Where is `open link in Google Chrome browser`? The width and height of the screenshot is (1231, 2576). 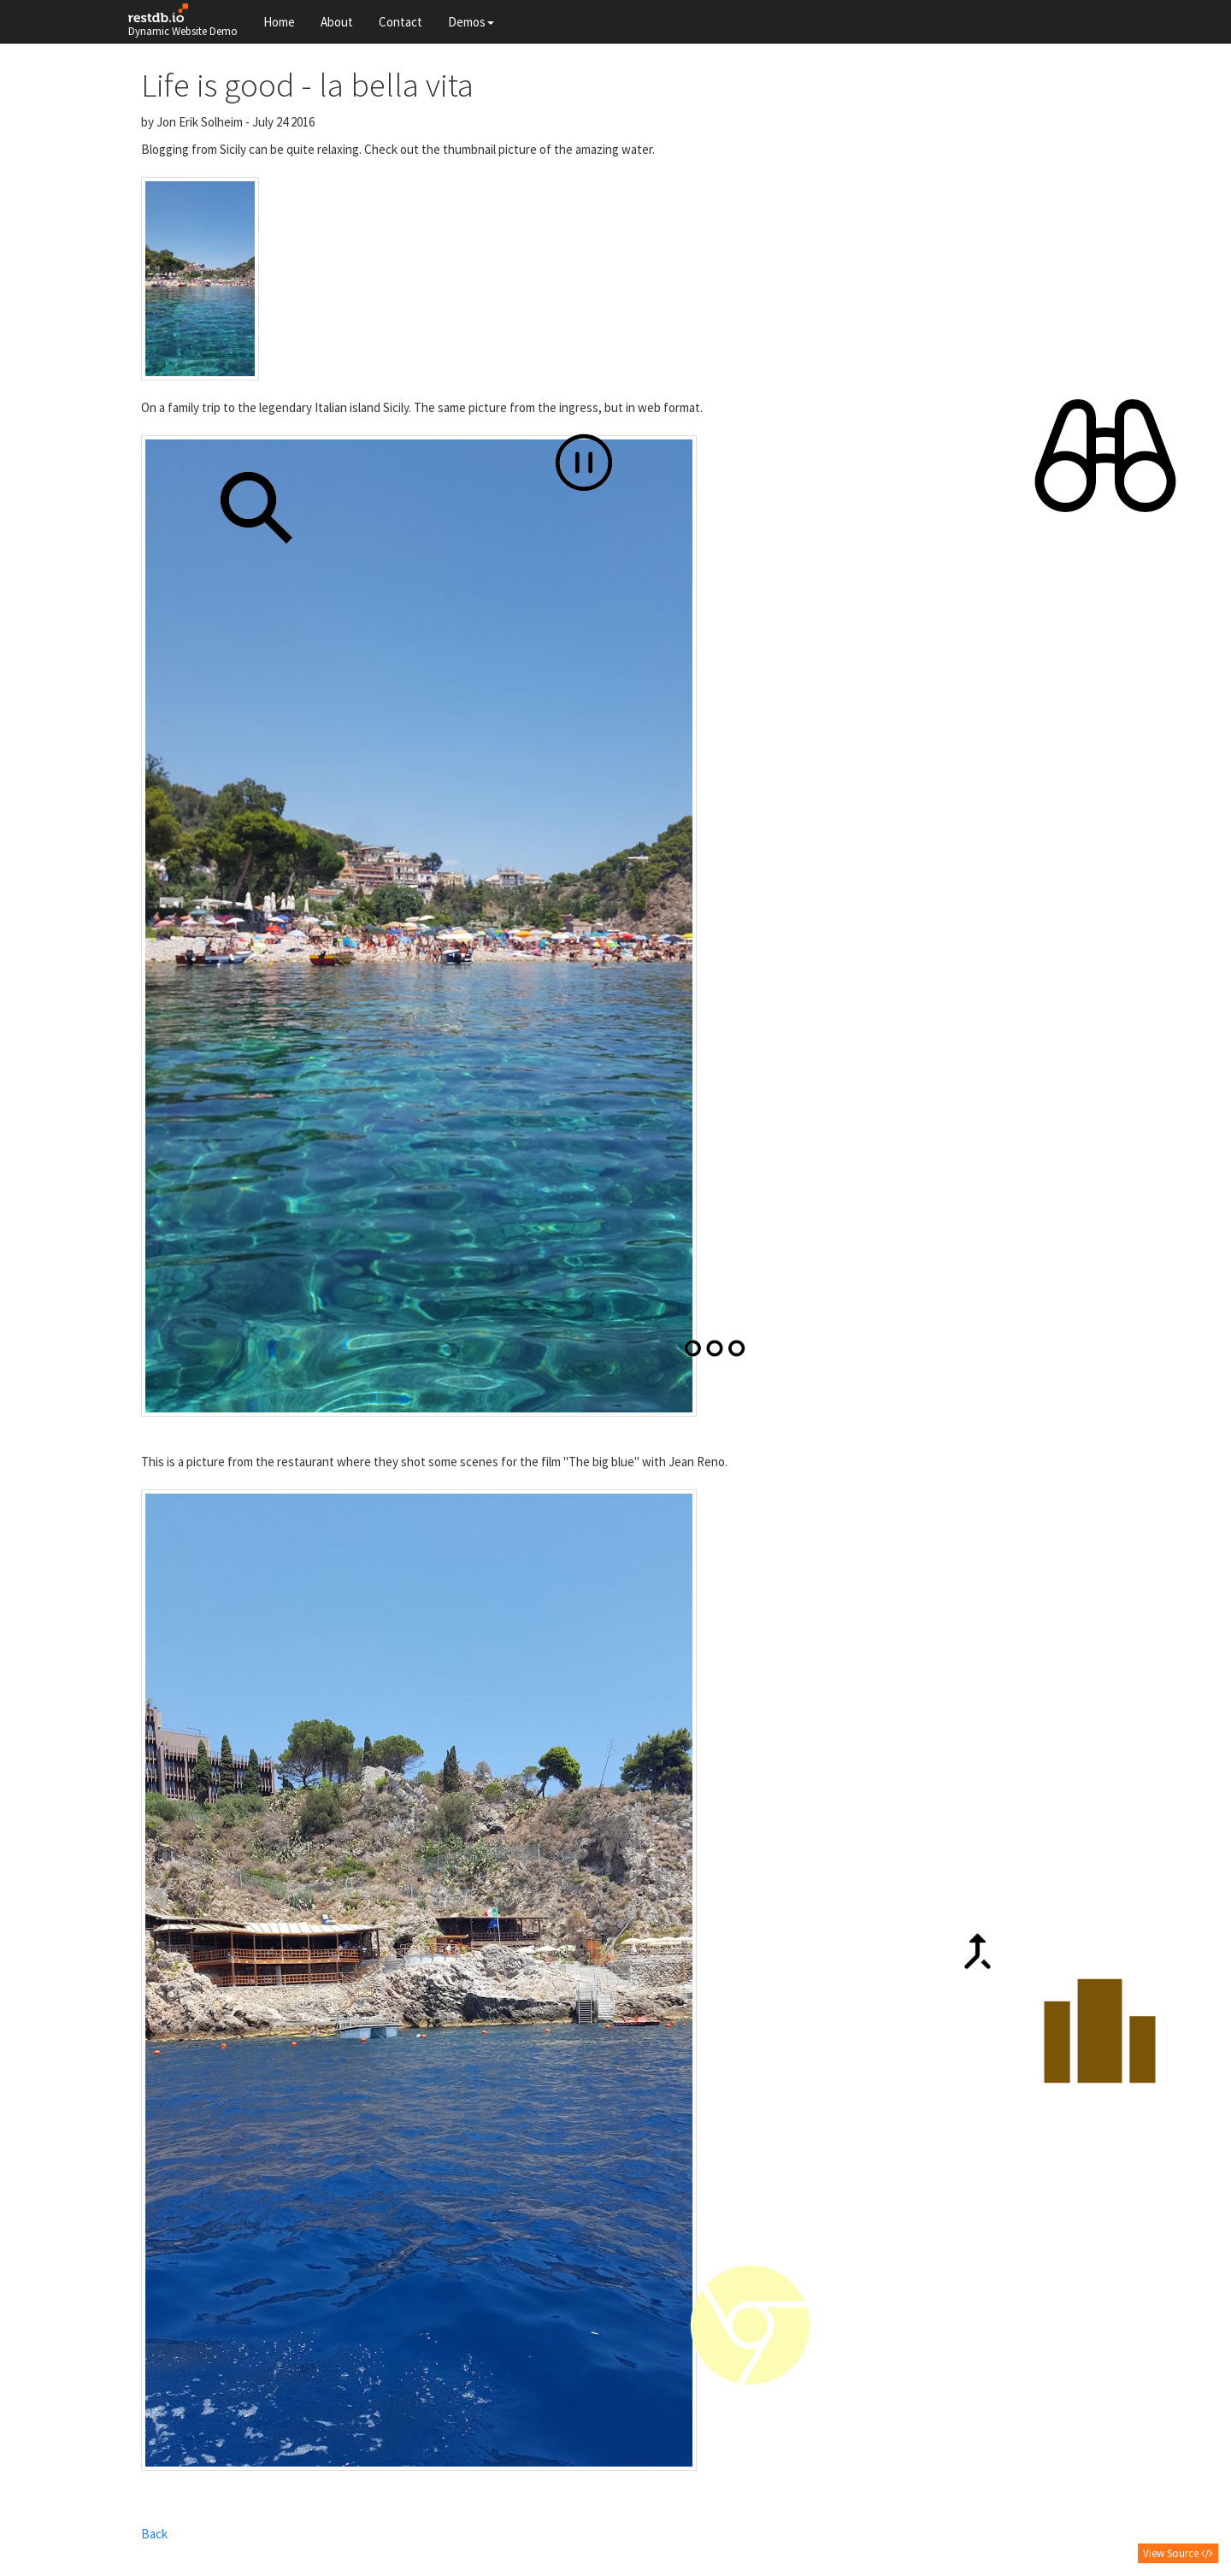
open link in Google Chrome browser is located at coordinates (750, 2325).